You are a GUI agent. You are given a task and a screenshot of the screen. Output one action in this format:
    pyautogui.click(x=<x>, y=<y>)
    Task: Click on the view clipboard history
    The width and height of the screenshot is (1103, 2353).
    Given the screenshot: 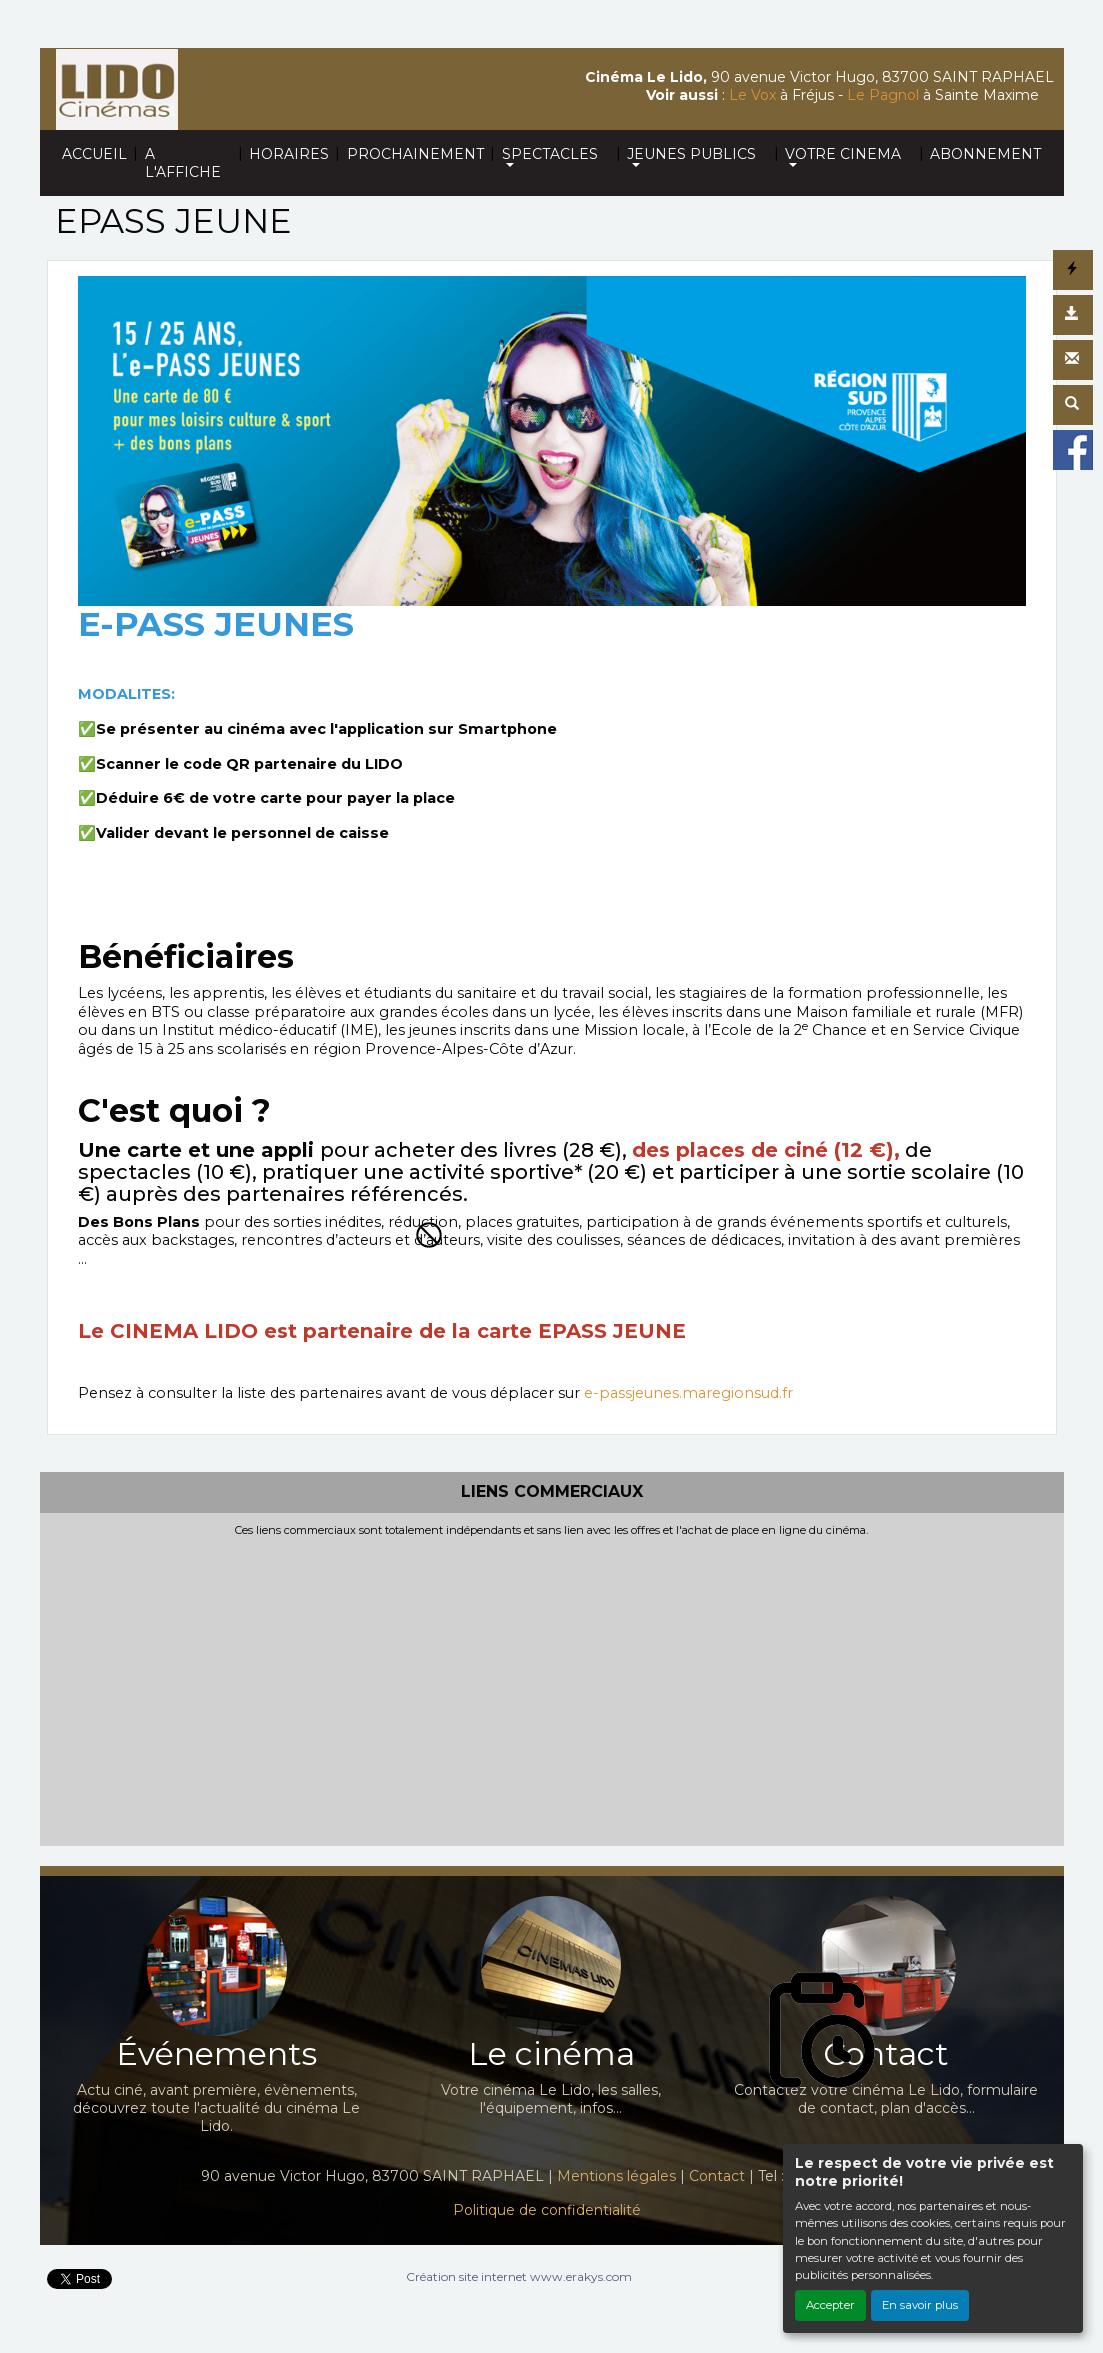 What is the action you would take?
    pyautogui.click(x=817, y=2030)
    